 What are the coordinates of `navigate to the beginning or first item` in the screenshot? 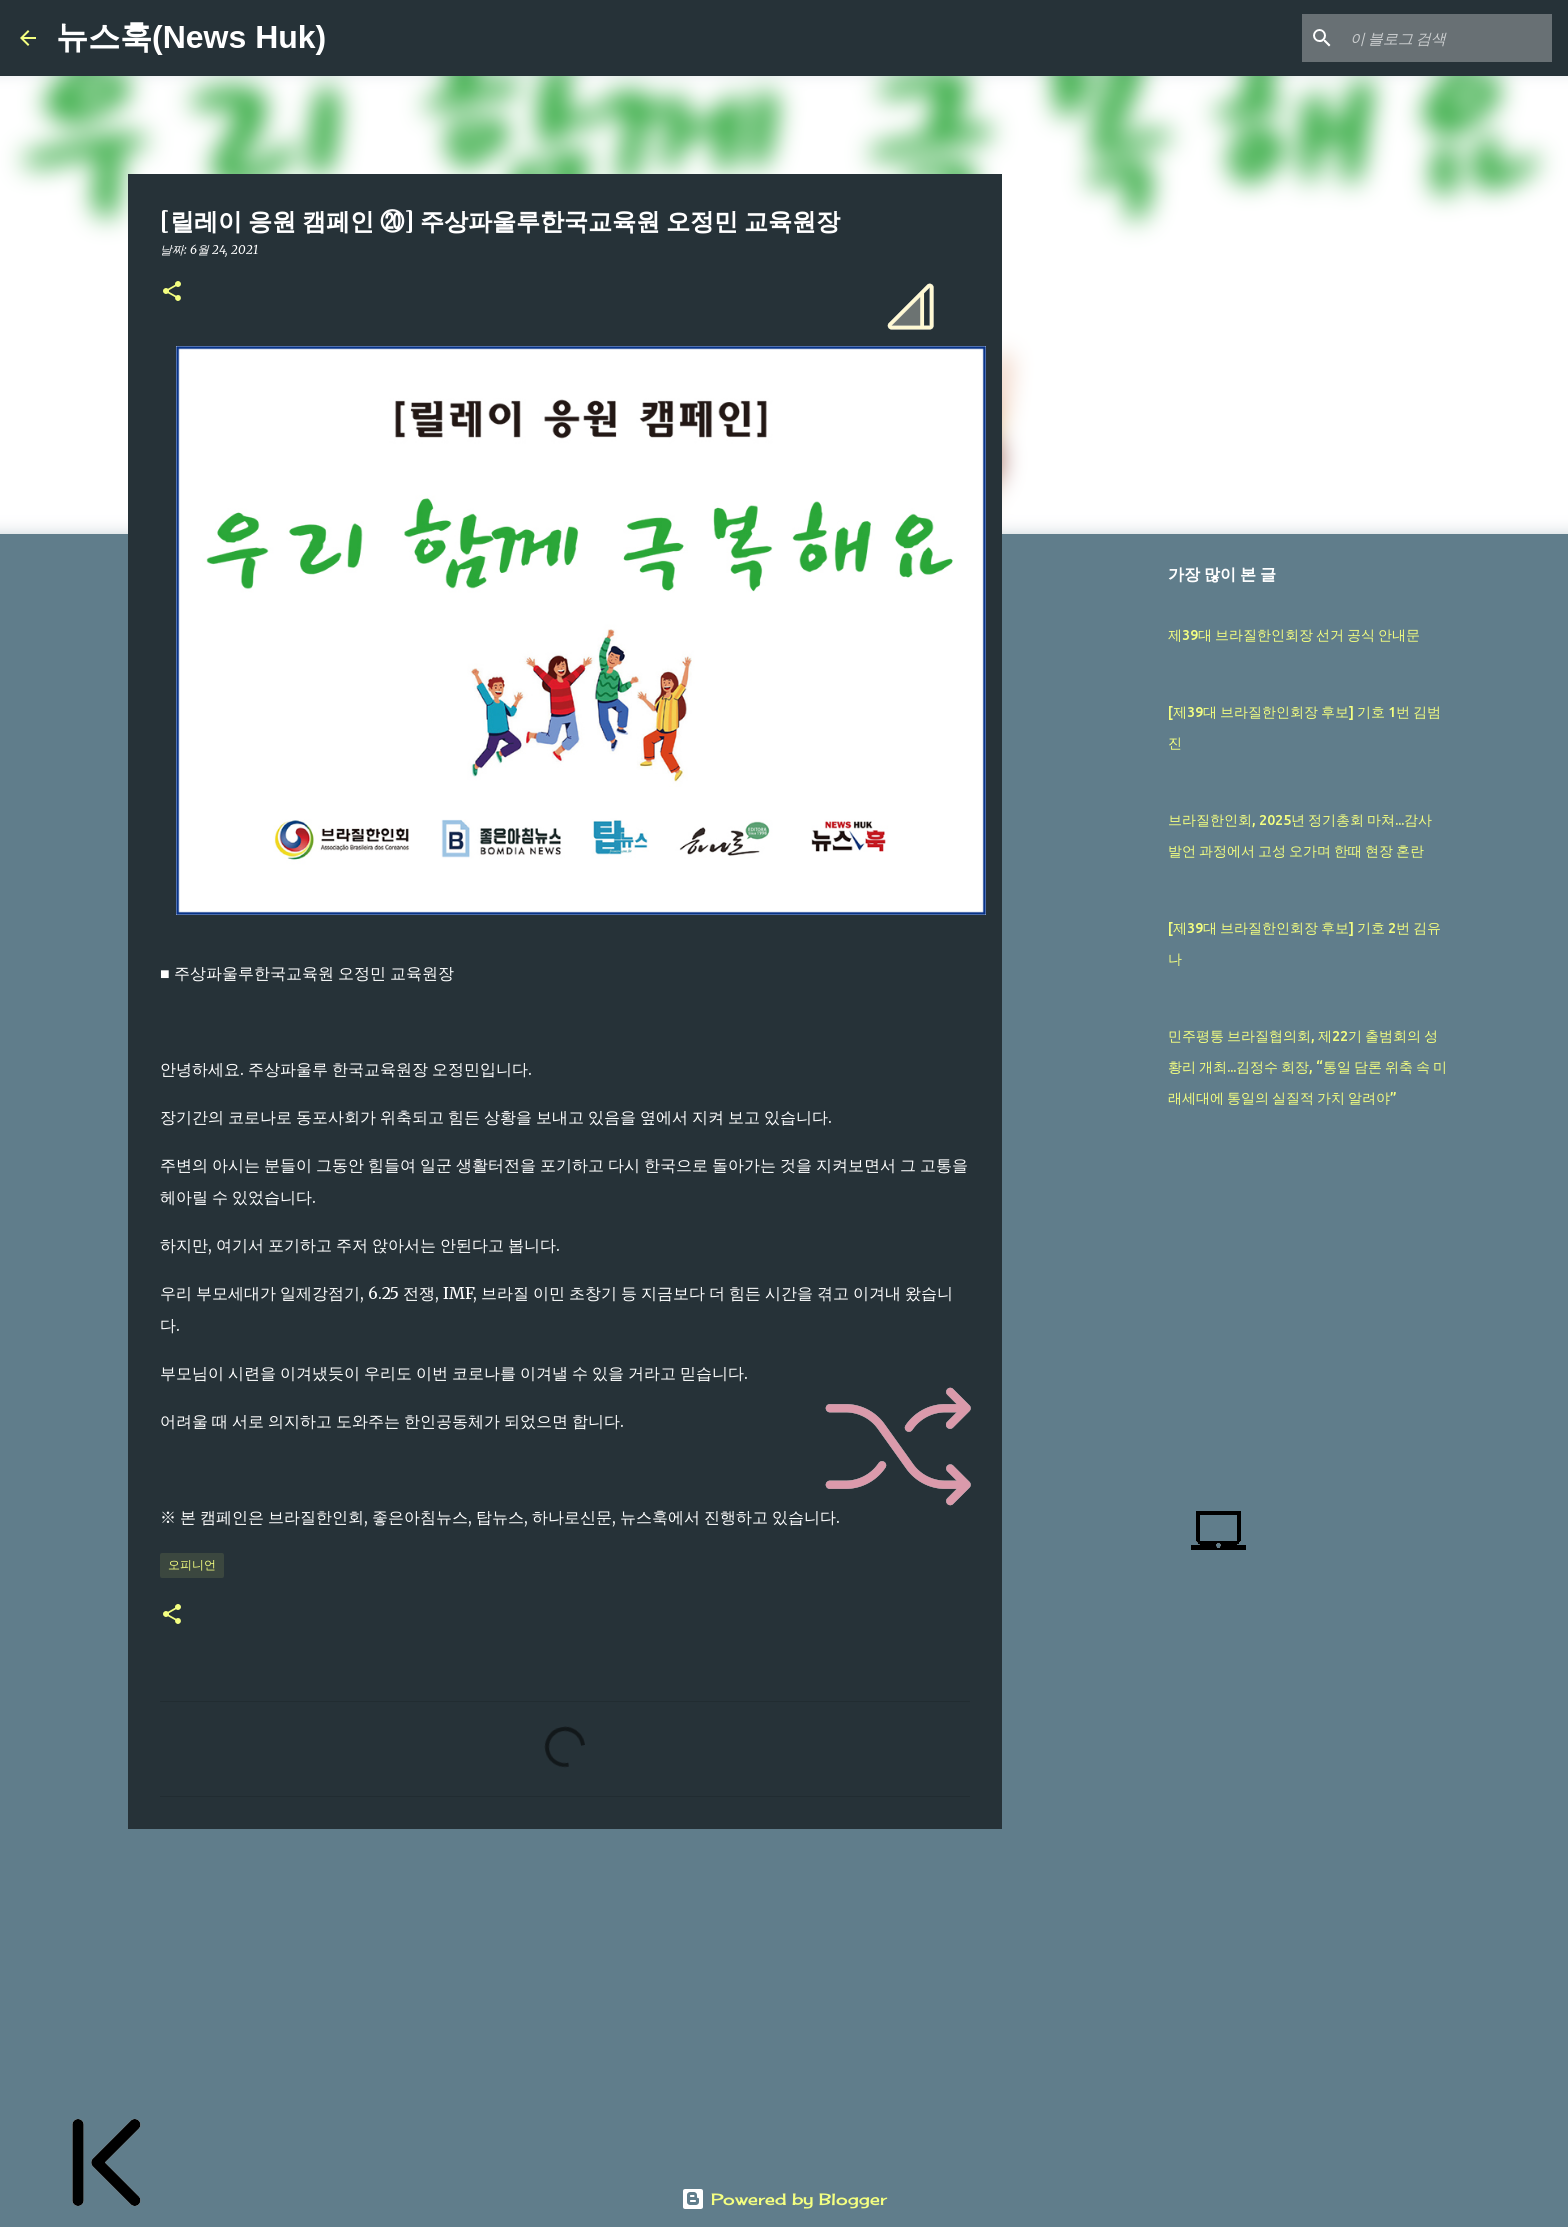 It's located at (104, 2162).